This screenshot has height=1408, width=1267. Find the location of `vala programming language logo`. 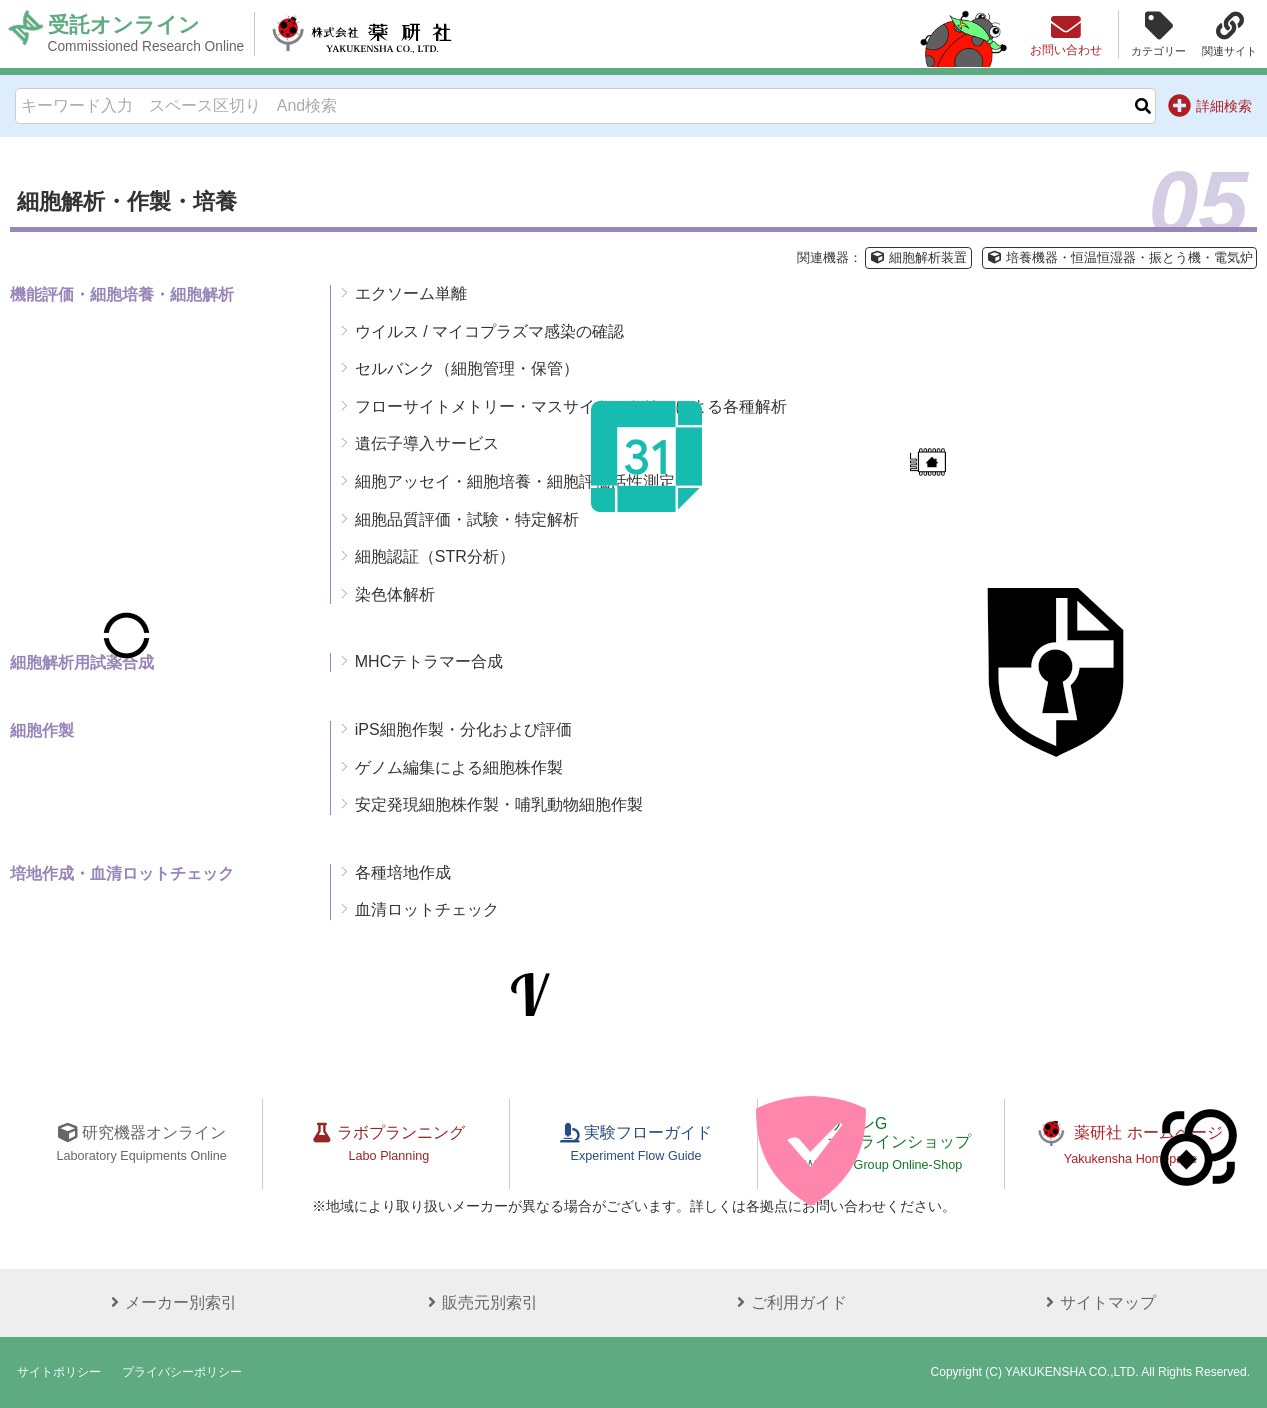

vala programming language logo is located at coordinates (530, 994).